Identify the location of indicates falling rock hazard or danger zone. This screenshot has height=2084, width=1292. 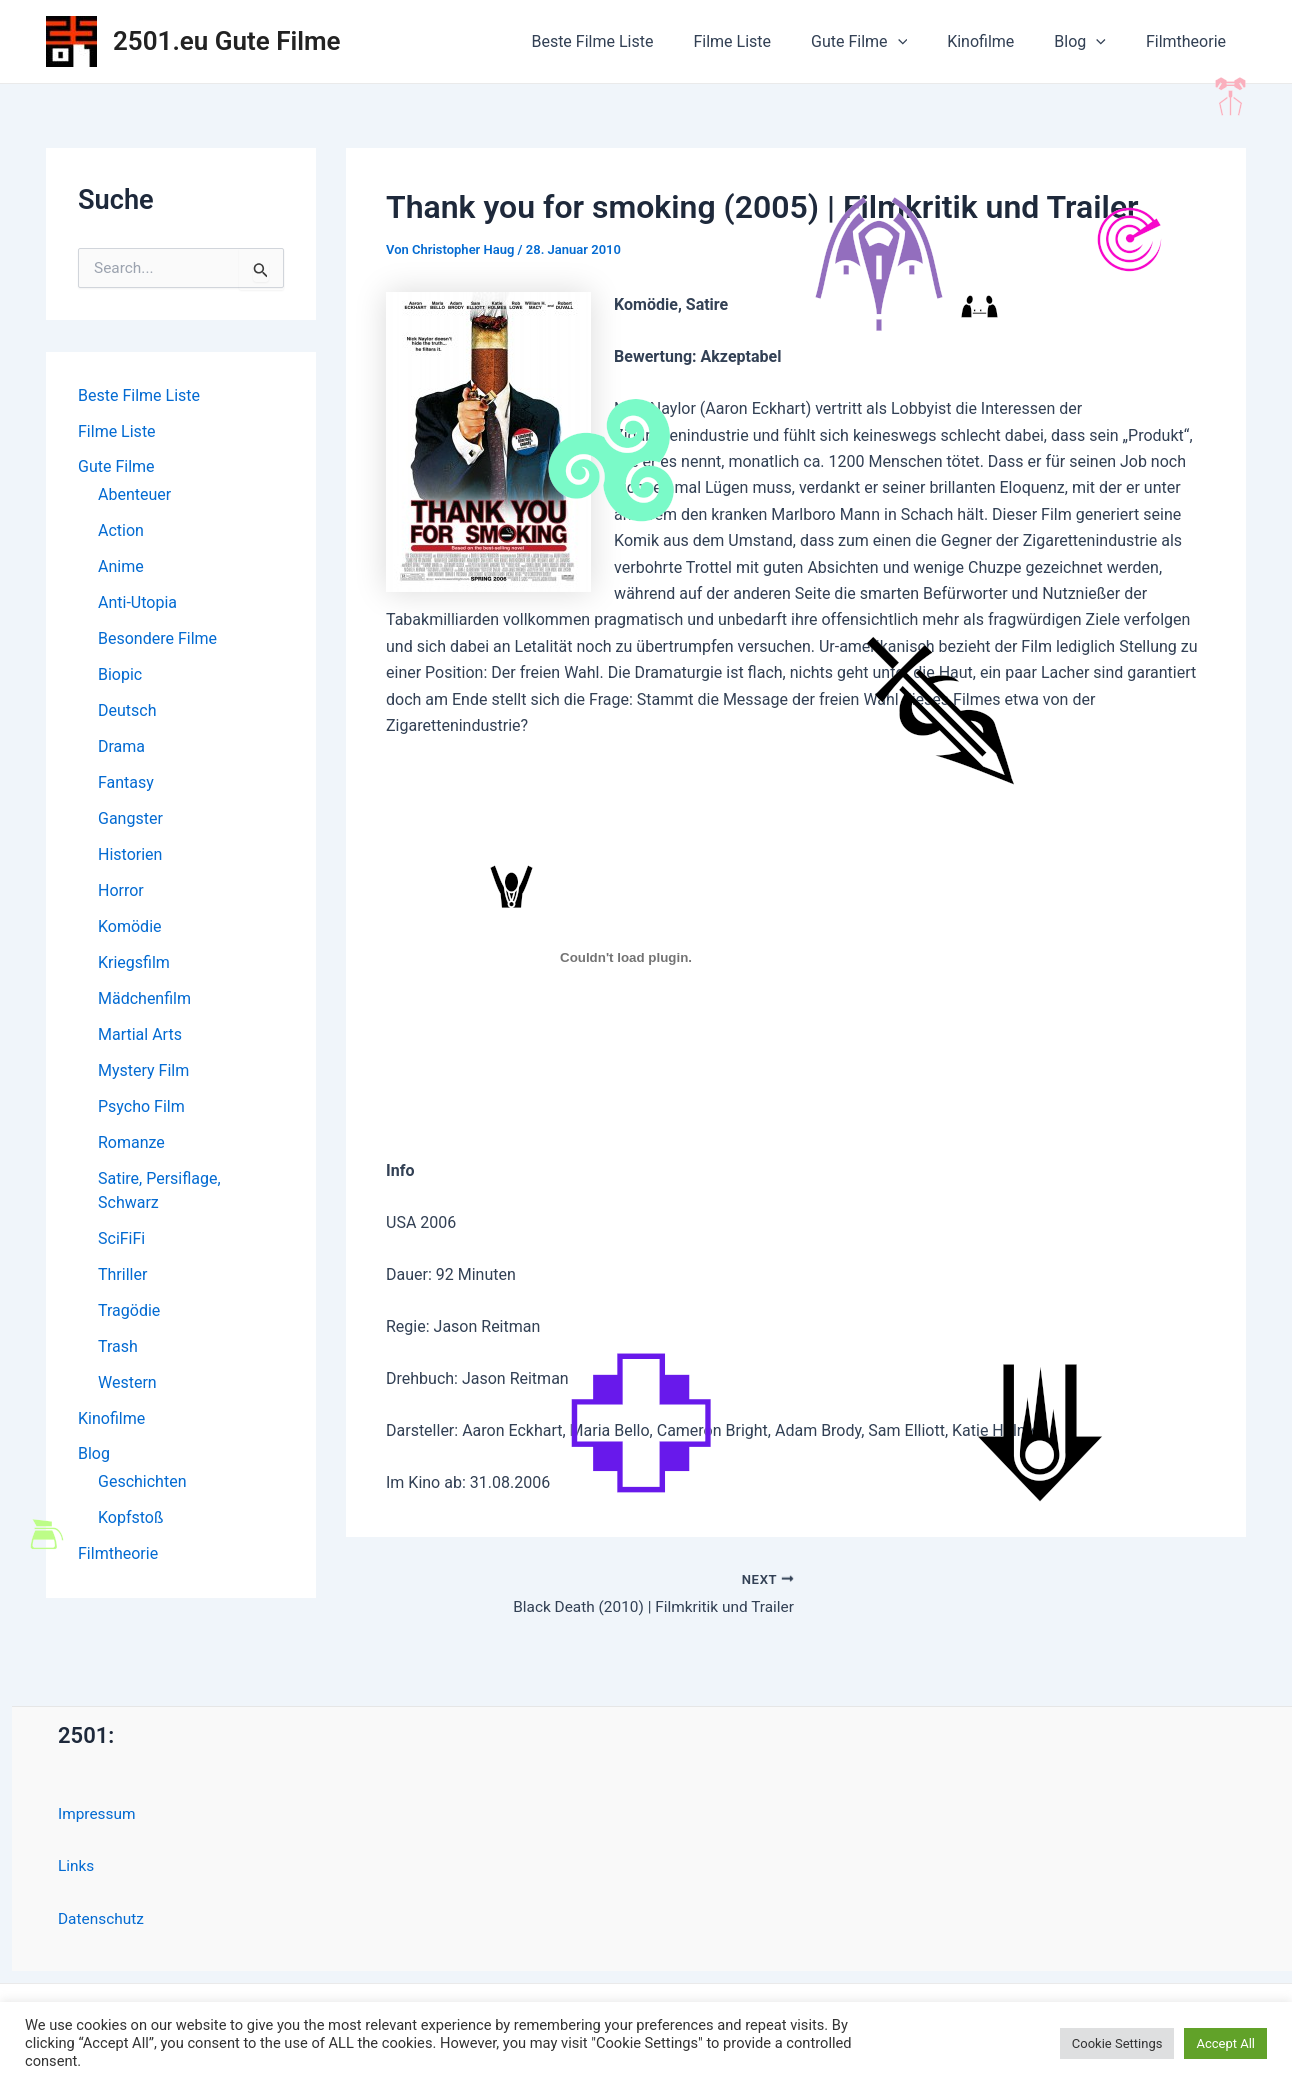
(1040, 1433).